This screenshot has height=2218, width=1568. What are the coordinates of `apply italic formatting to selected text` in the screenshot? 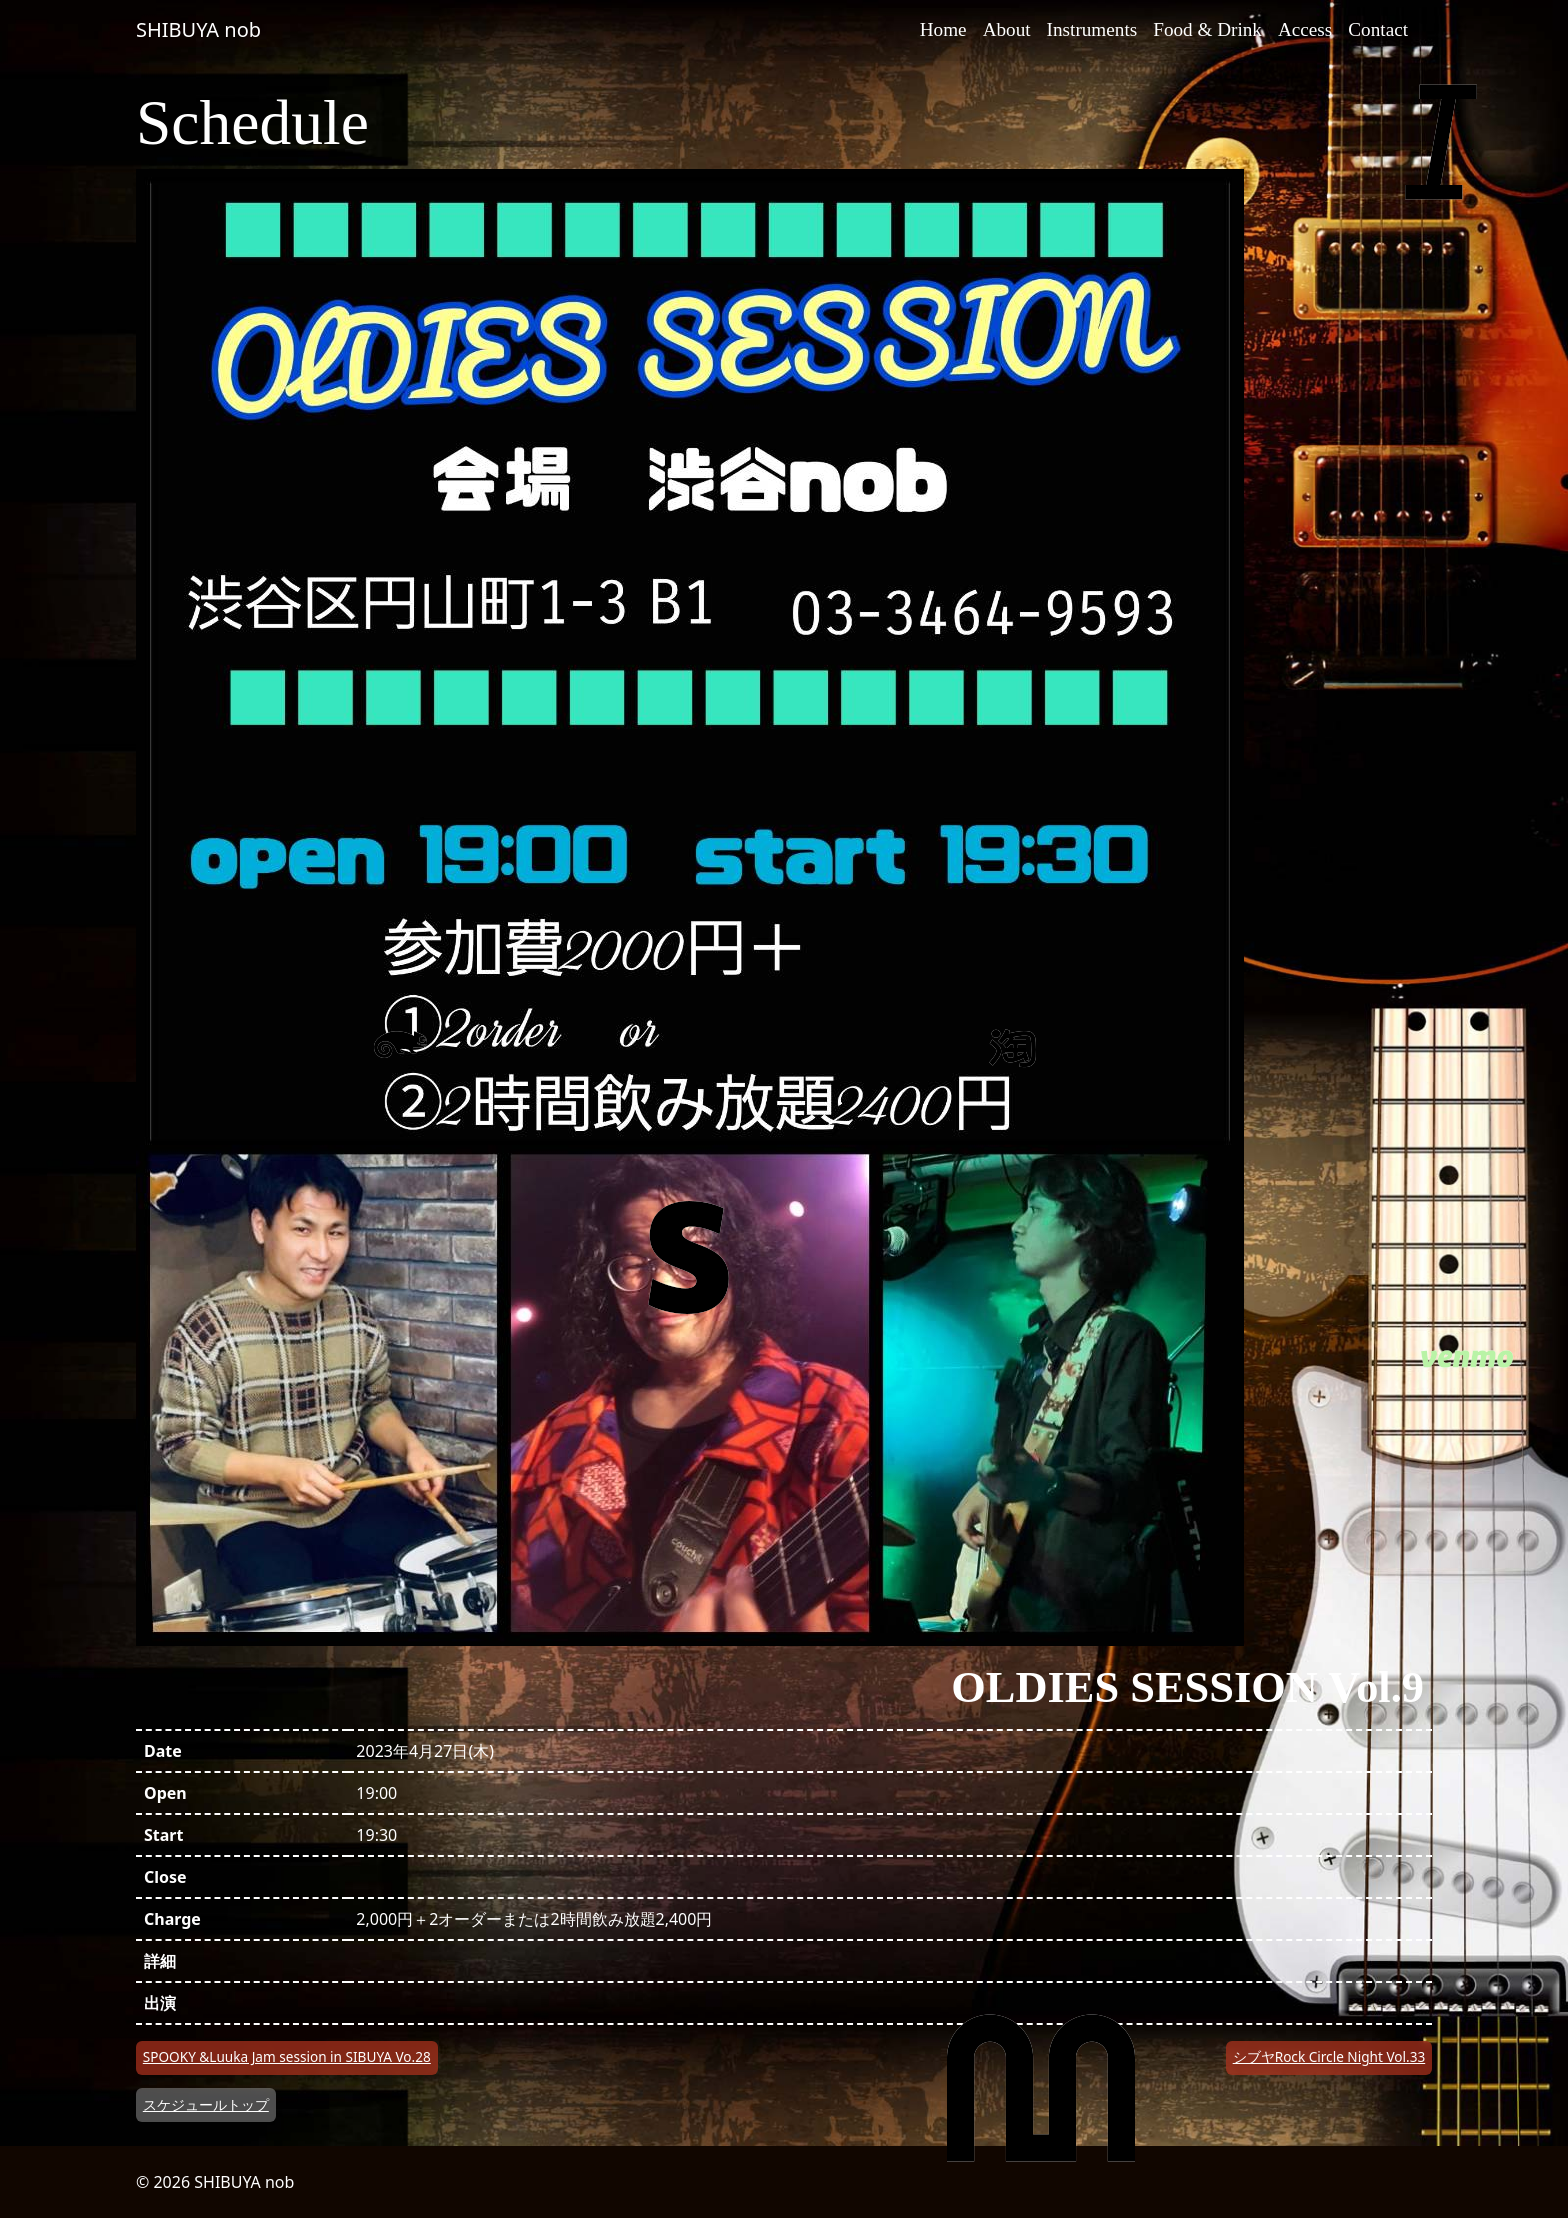 It's located at (1441, 142).